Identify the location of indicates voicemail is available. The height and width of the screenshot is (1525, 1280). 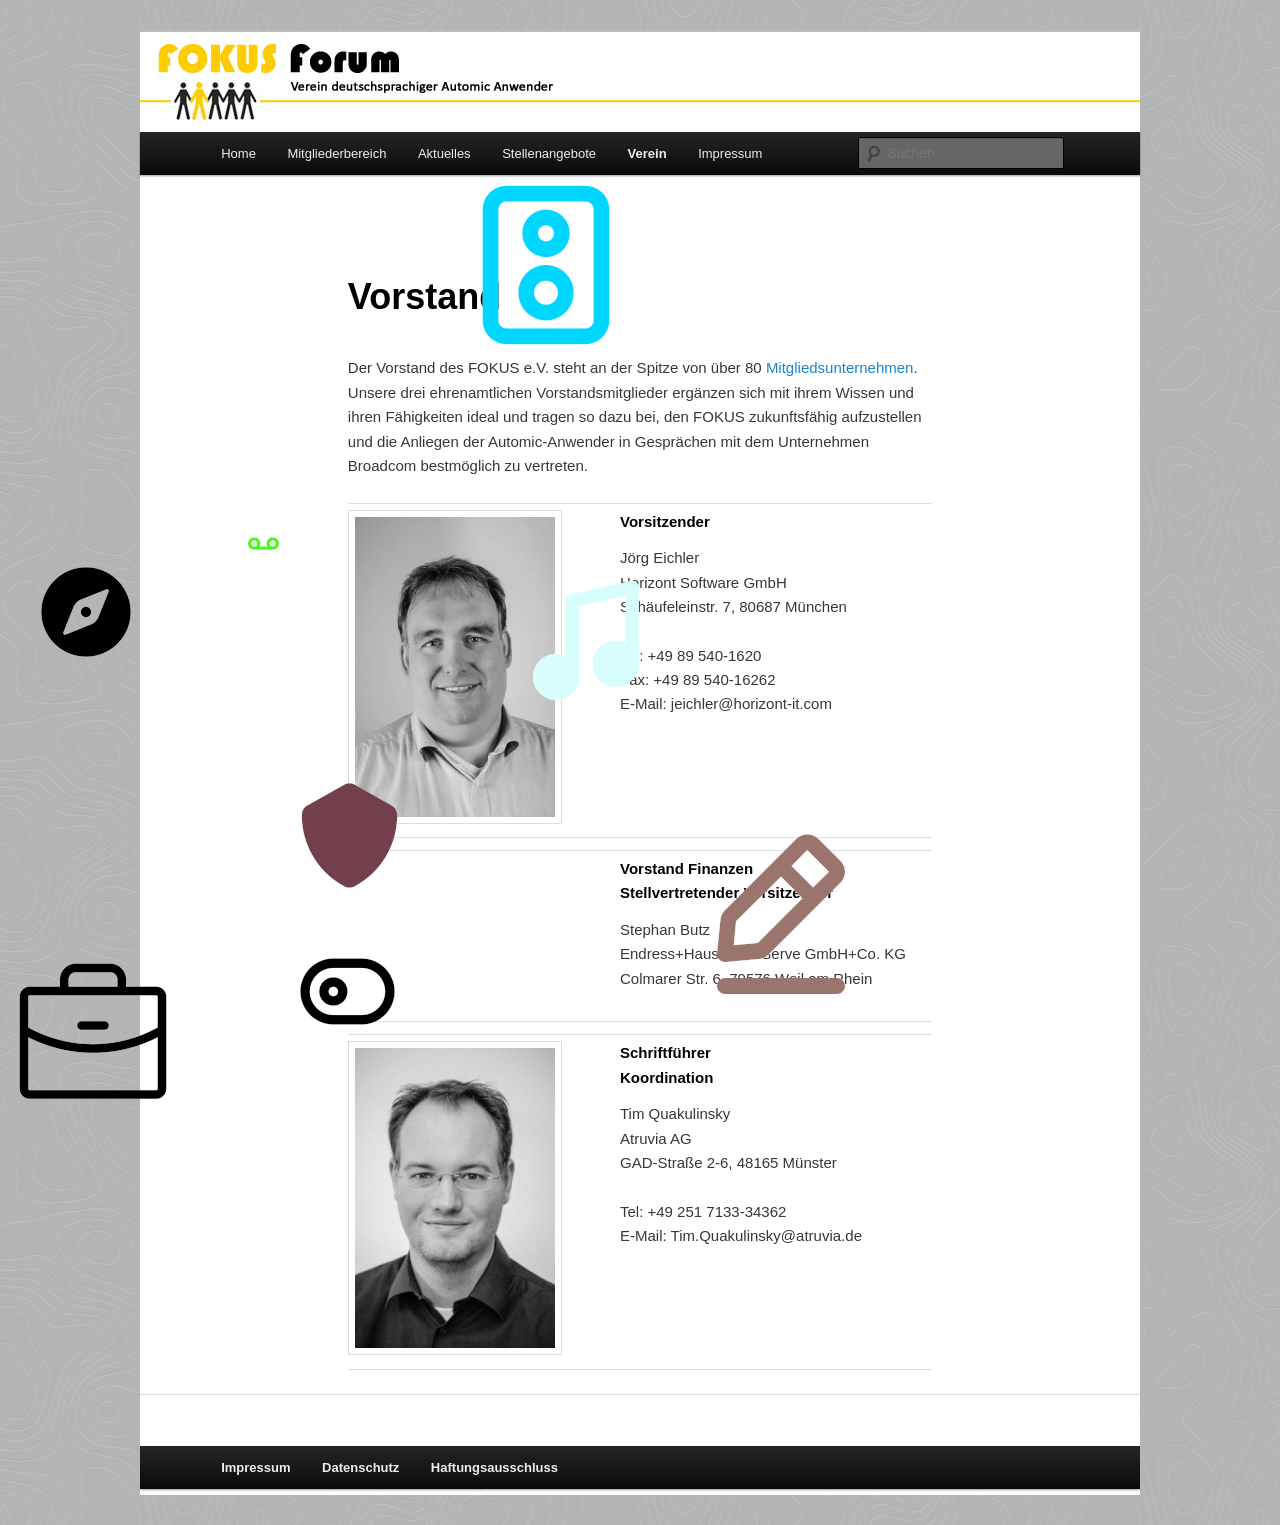
(263, 543).